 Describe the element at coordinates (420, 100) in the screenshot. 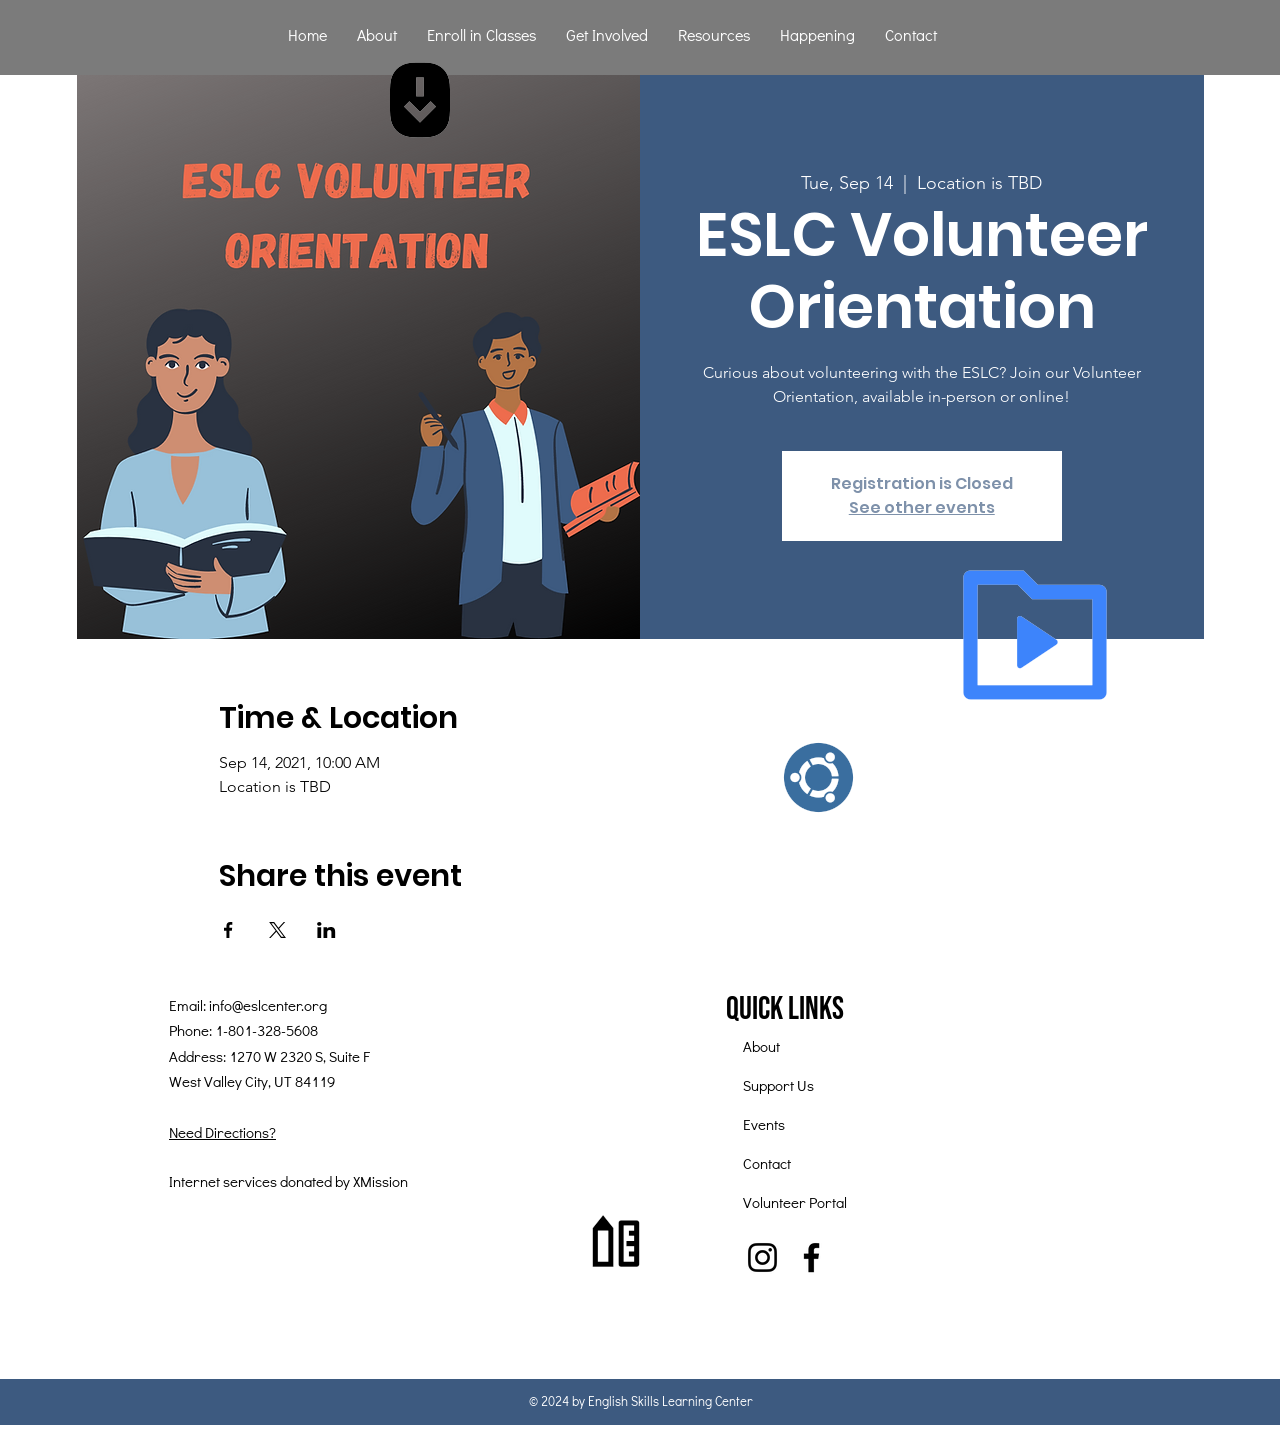

I see `scroll to the bottom of the page` at that location.